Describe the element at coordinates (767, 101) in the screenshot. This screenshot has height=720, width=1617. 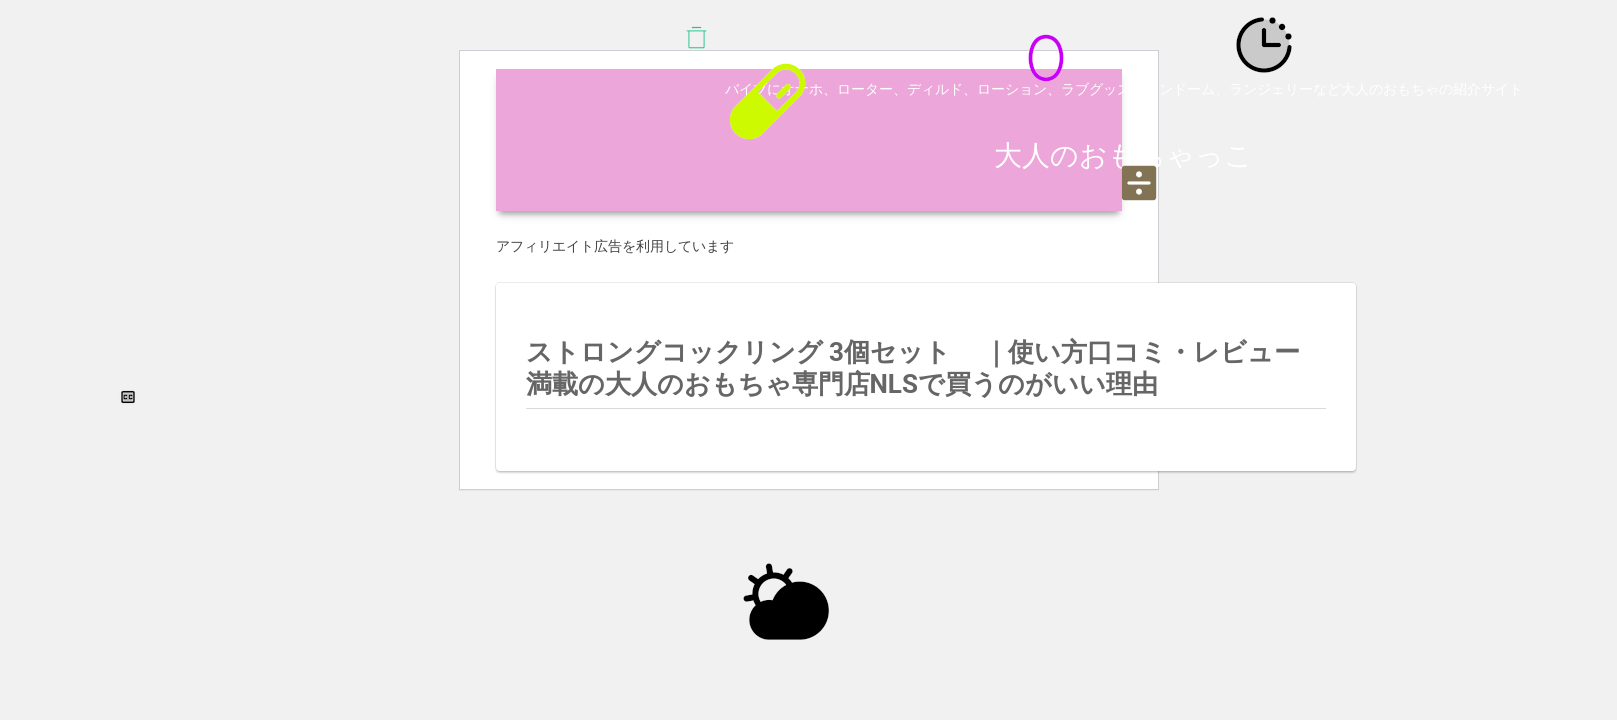
I see `access medication reminders or health features` at that location.